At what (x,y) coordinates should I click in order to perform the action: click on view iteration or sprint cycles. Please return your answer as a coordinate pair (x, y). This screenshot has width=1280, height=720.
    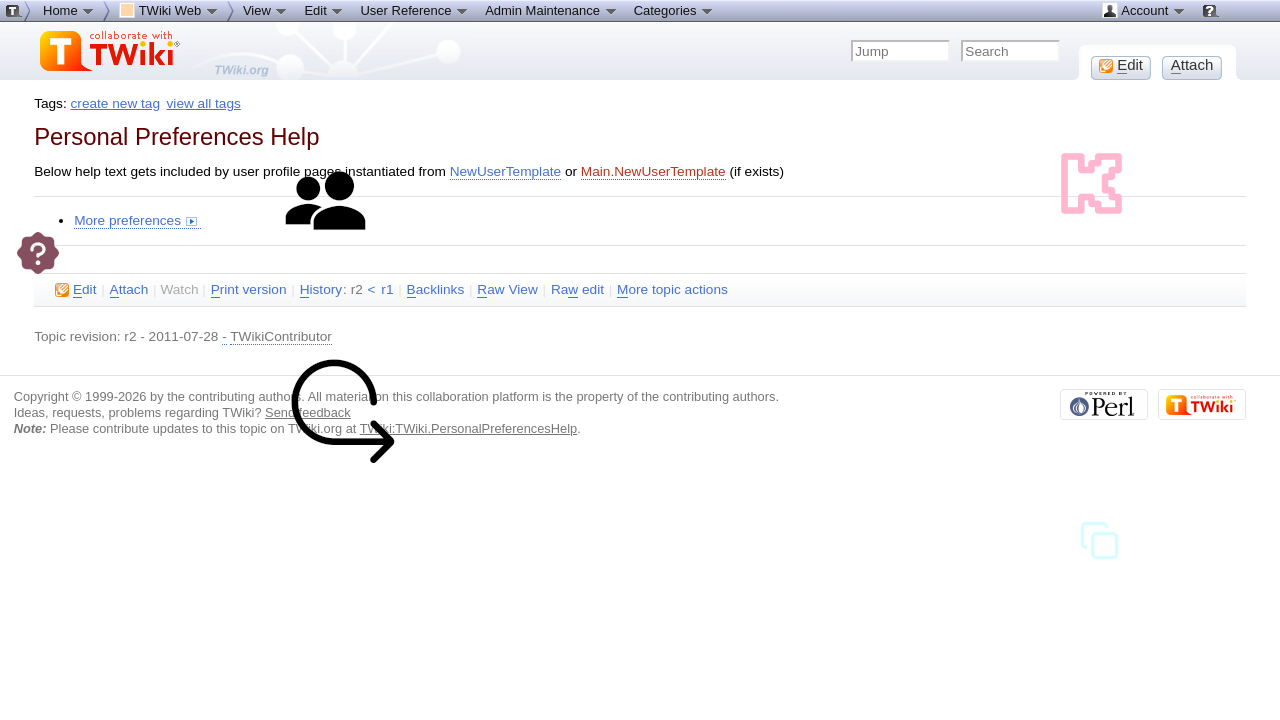
    Looking at the image, I should click on (341, 409).